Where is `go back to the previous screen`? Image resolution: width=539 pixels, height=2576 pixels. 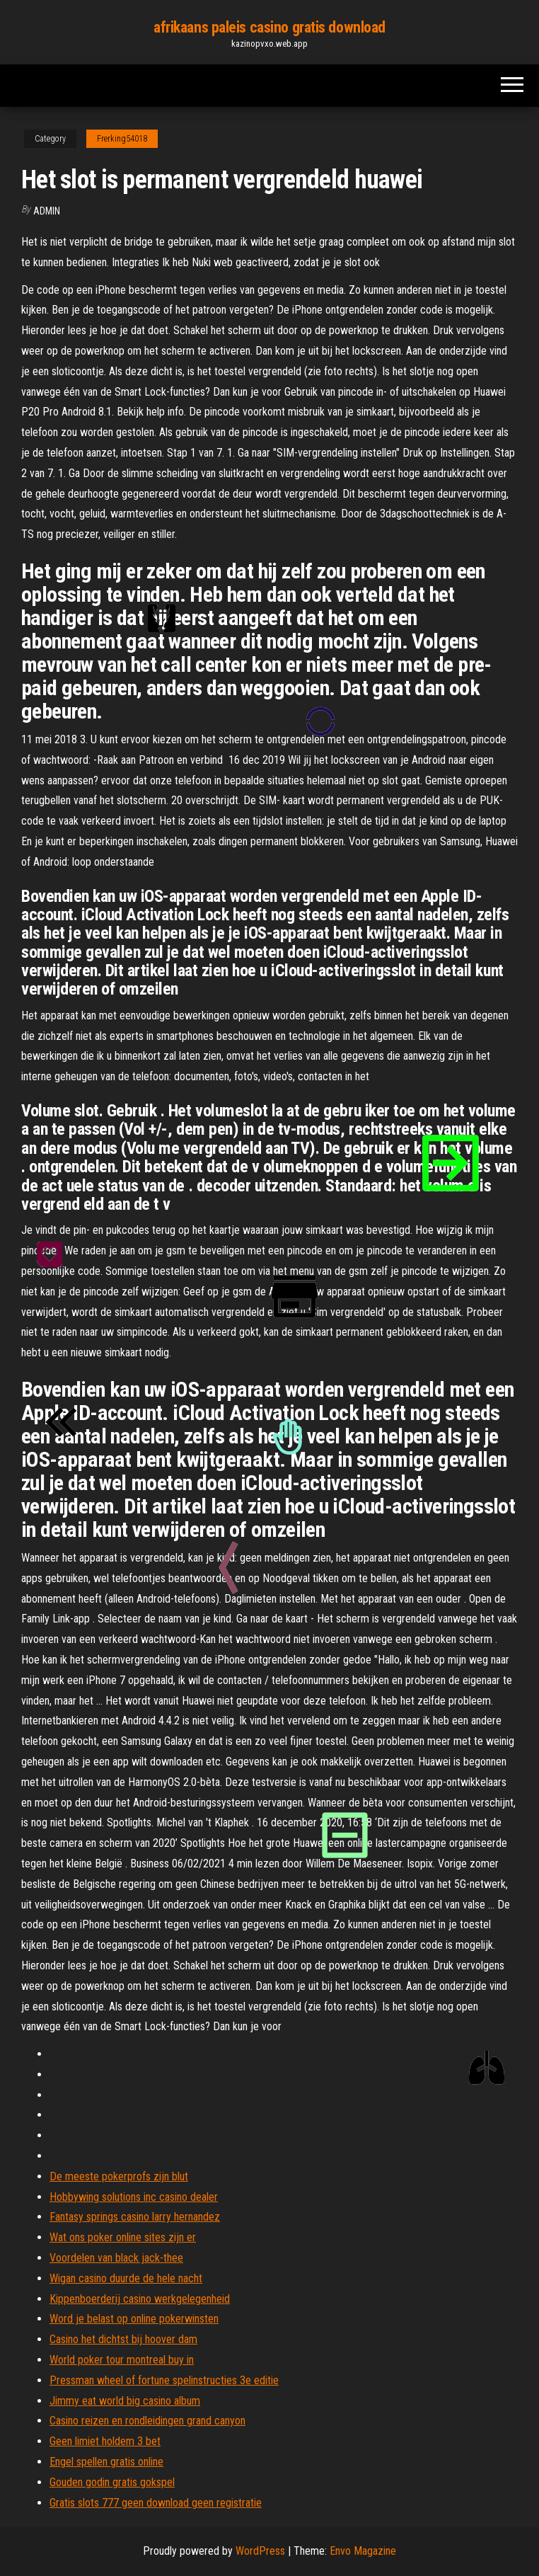 go back to the previous screen is located at coordinates (229, 1567).